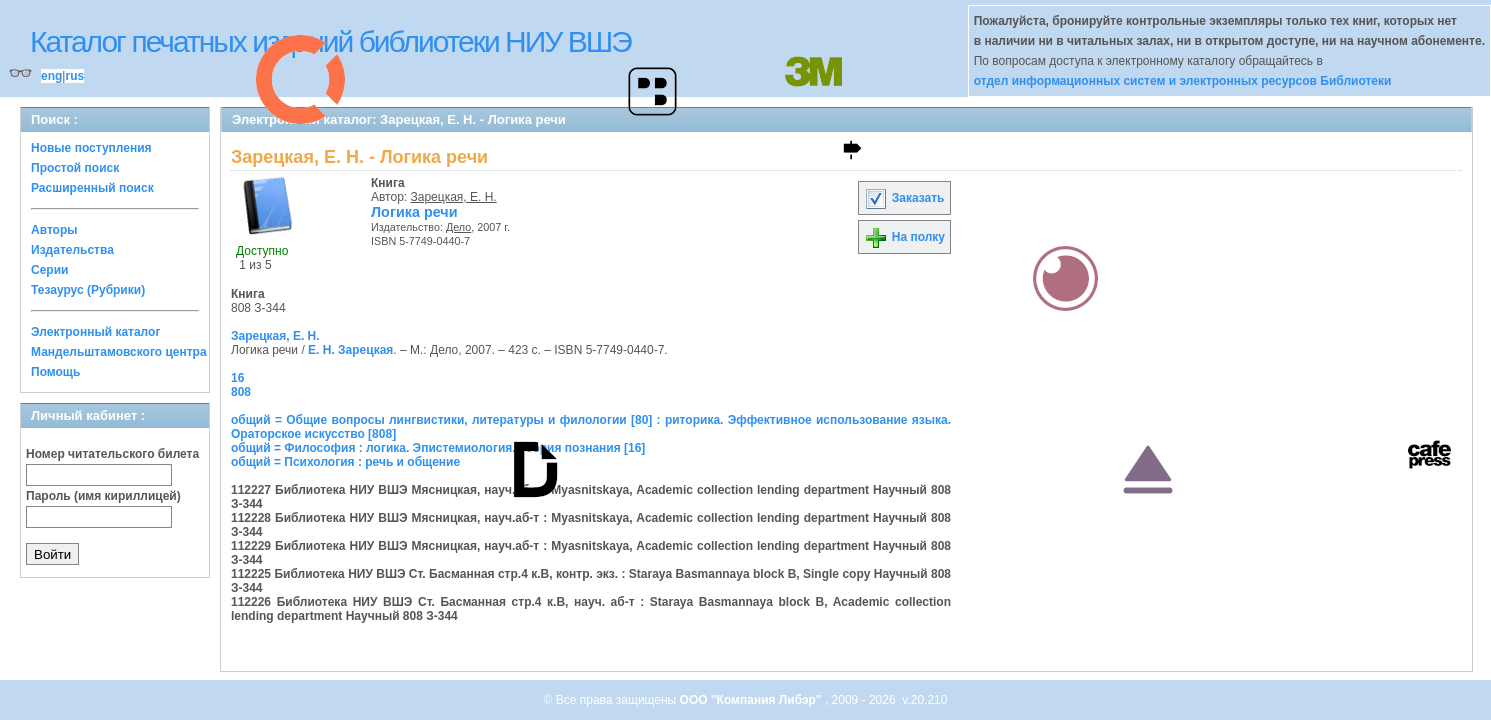  Describe the element at coordinates (652, 91) in the screenshot. I see `perbyte brand logo` at that location.